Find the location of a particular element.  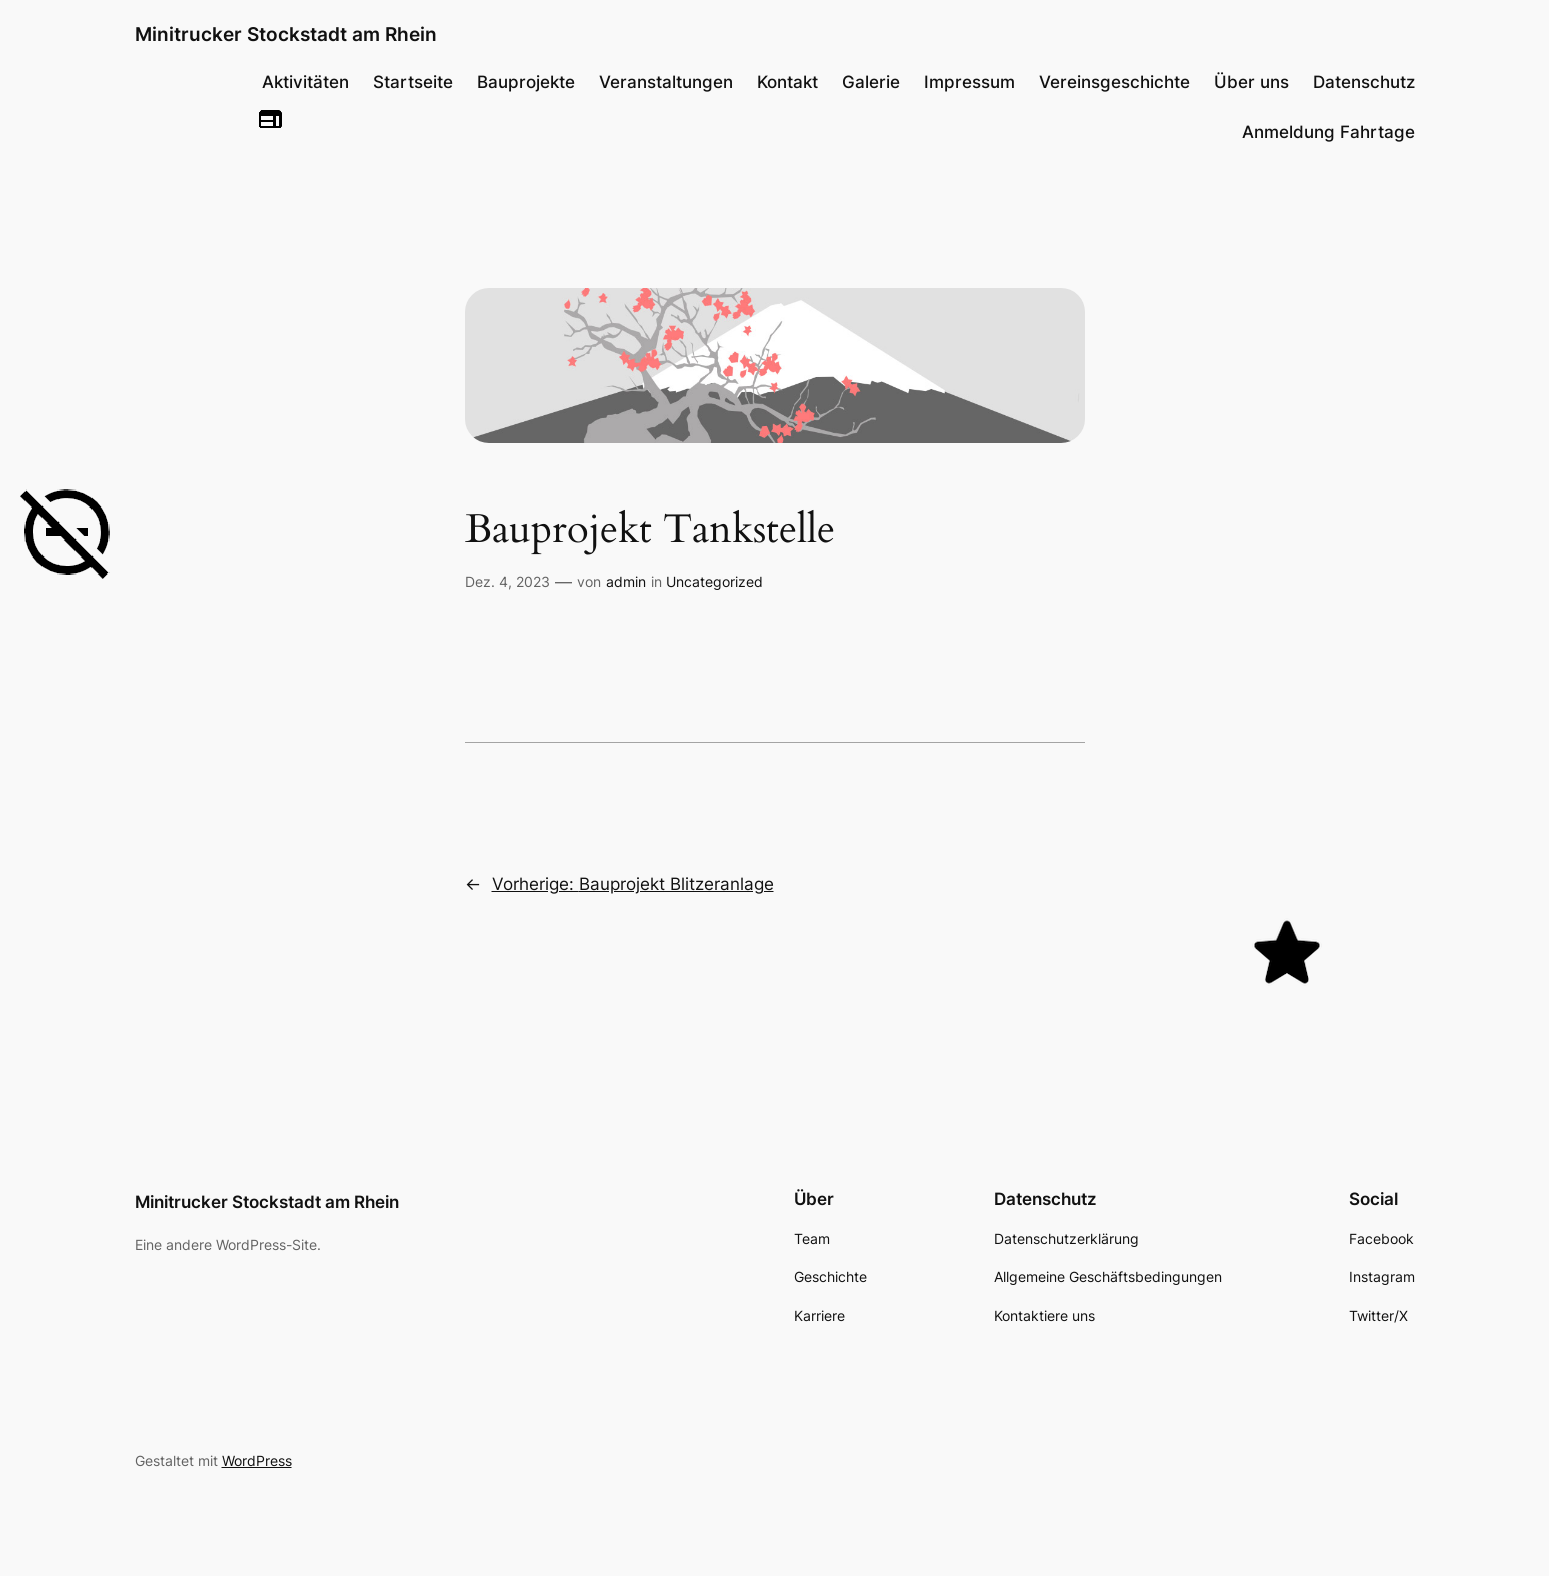

do not disturb mode is disabled is located at coordinates (67, 532).